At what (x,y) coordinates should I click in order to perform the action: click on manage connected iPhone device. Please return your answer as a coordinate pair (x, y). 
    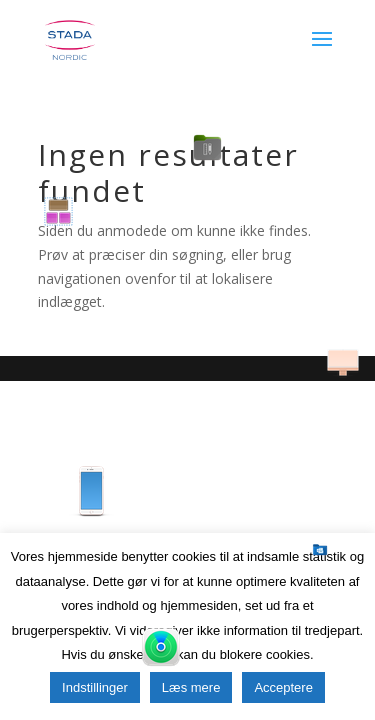
    Looking at the image, I should click on (91, 491).